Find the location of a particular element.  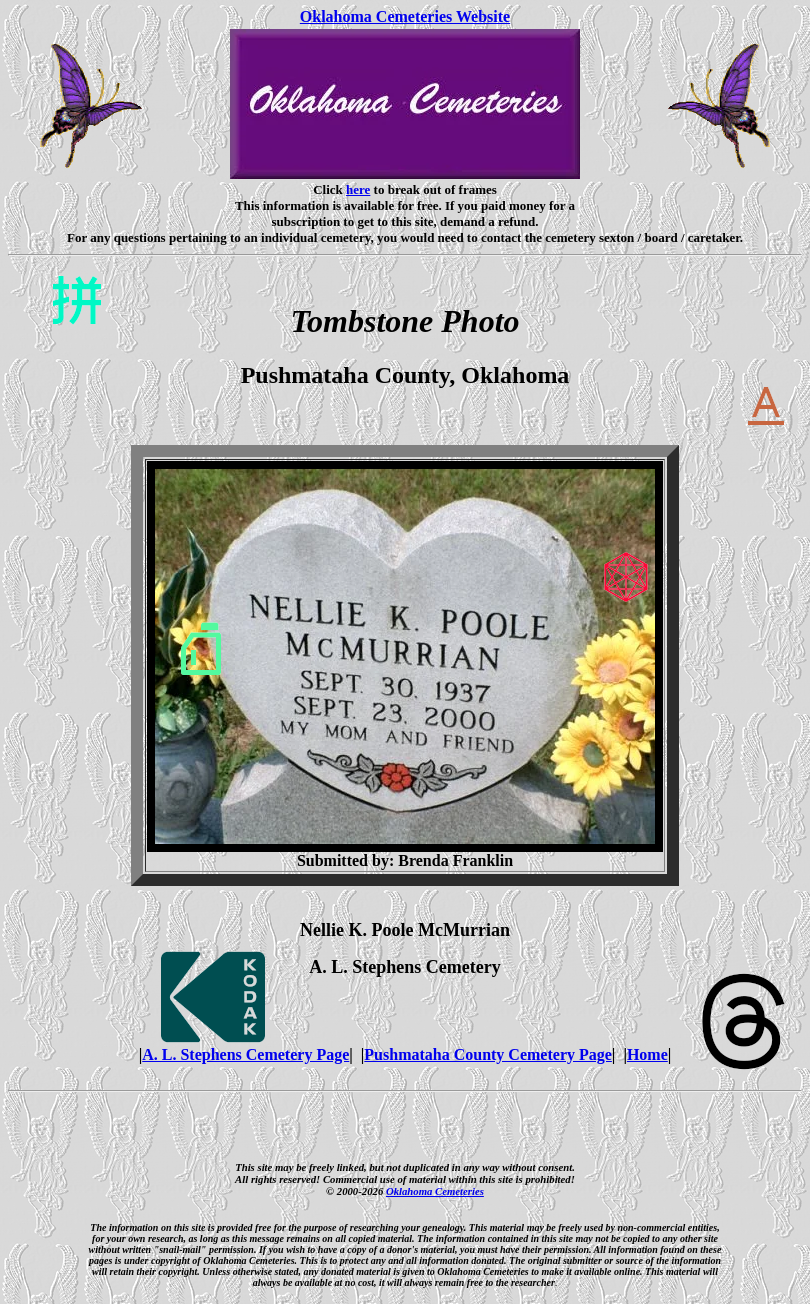

OpenJS Foundation logo is located at coordinates (626, 577).